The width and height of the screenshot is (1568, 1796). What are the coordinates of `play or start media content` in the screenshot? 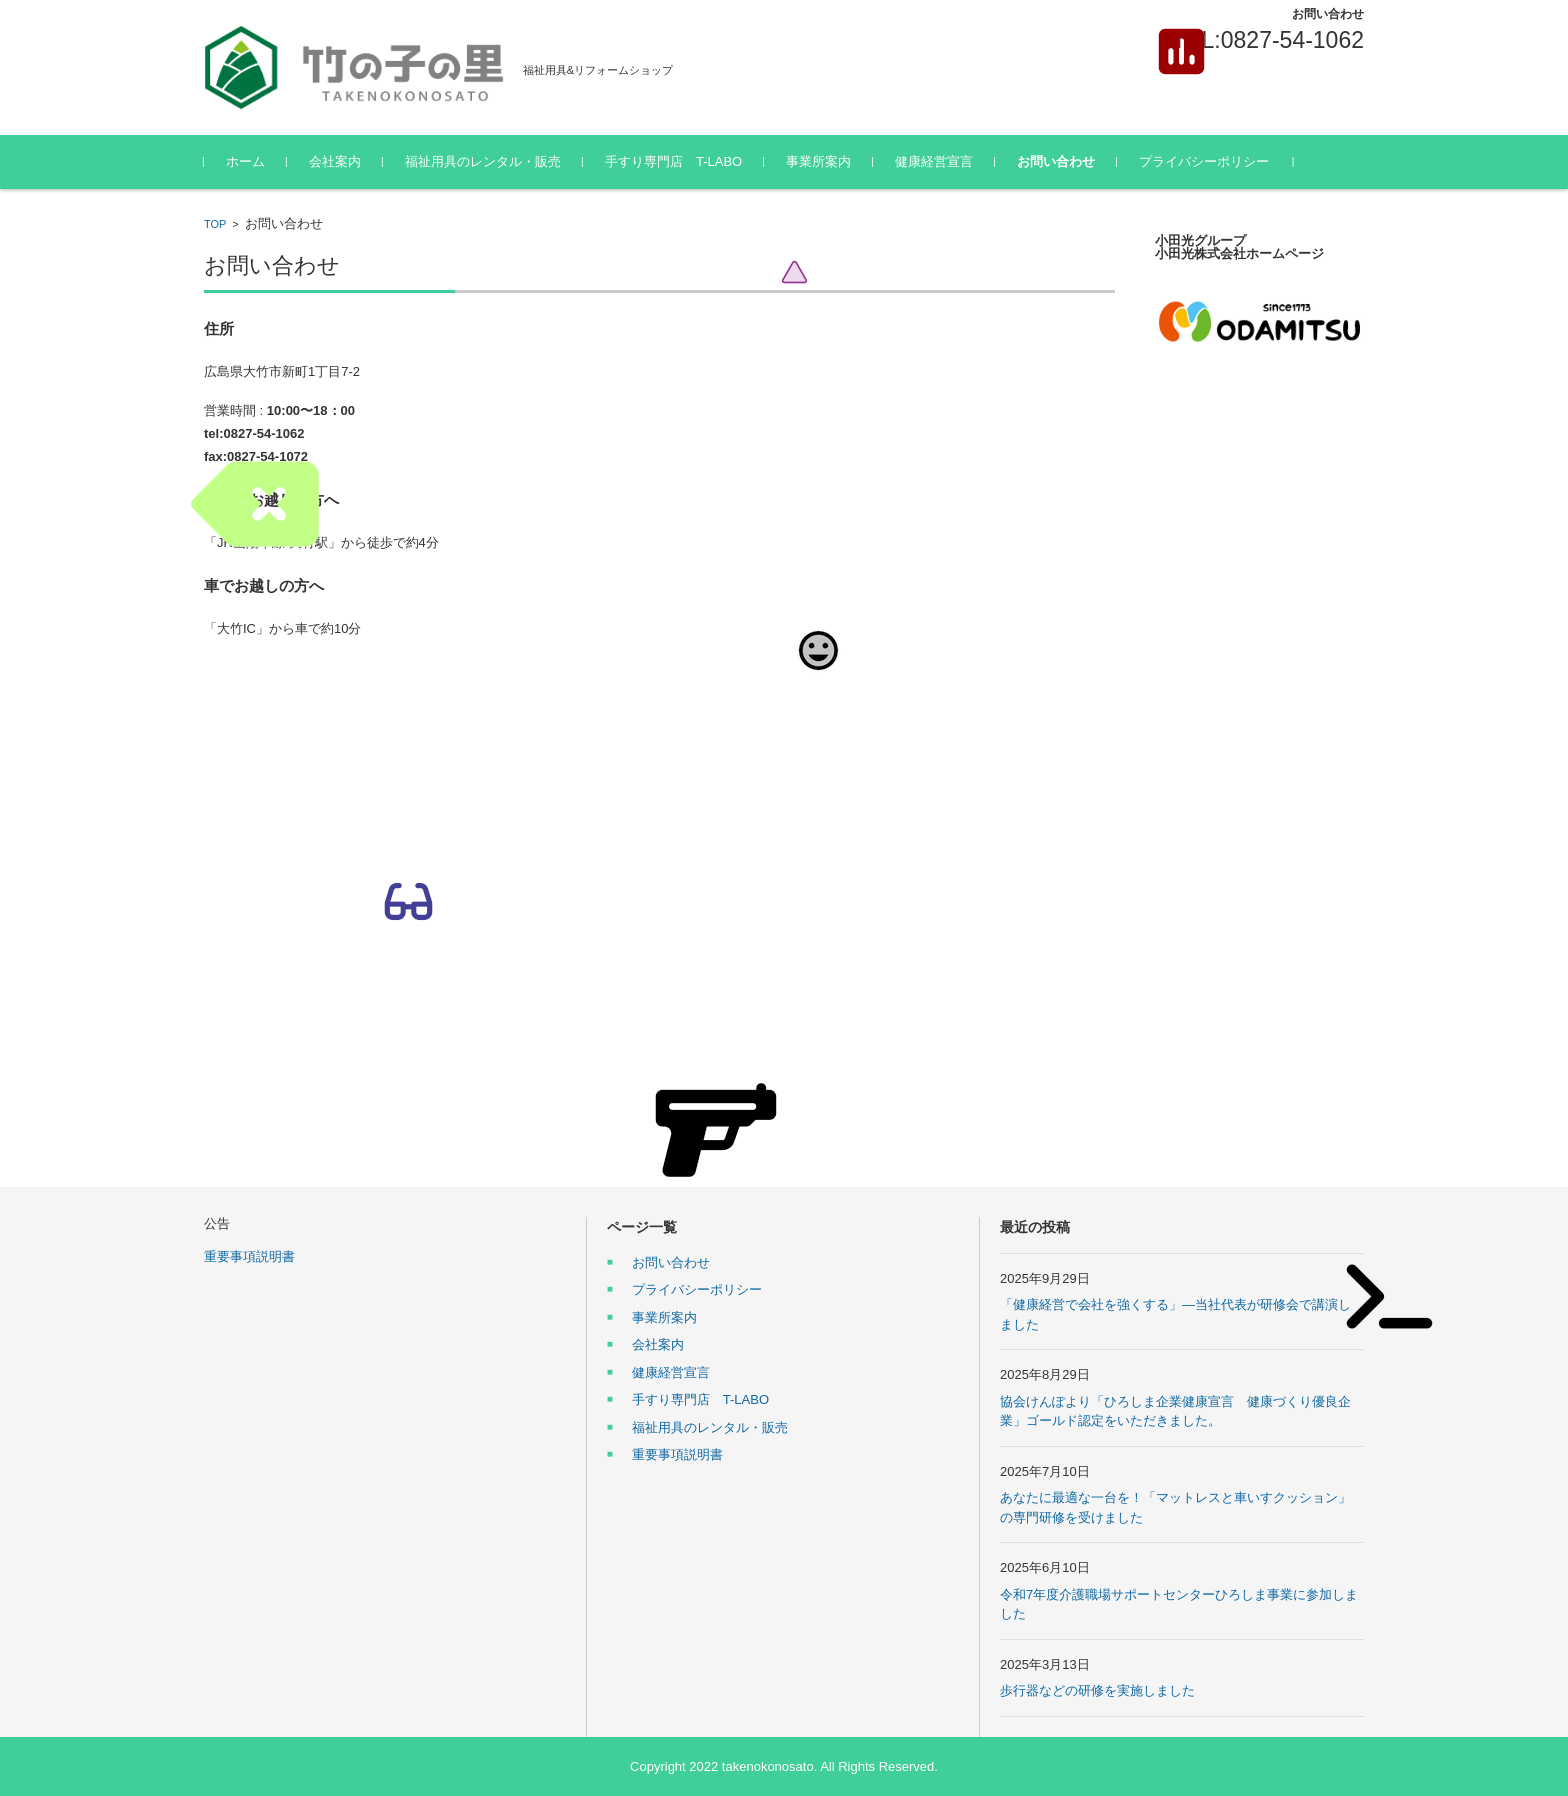 It's located at (794, 272).